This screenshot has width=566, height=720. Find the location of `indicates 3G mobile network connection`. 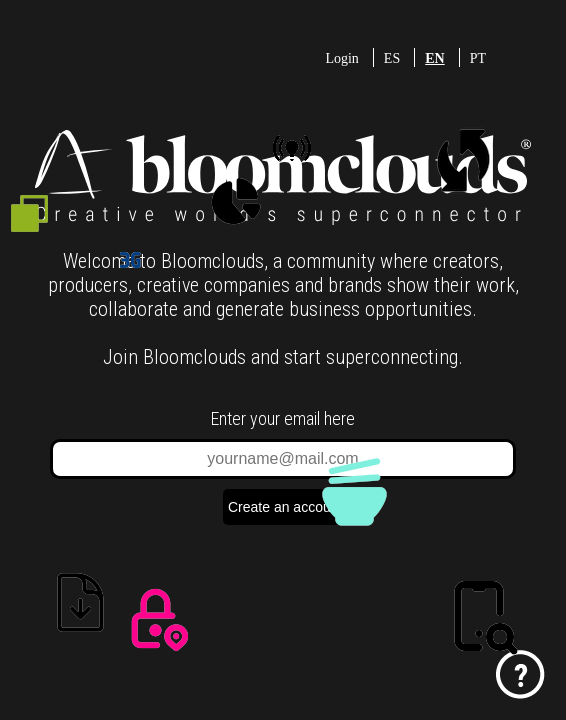

indicates 3G mobile network connection is located at coordinates (131, 260).